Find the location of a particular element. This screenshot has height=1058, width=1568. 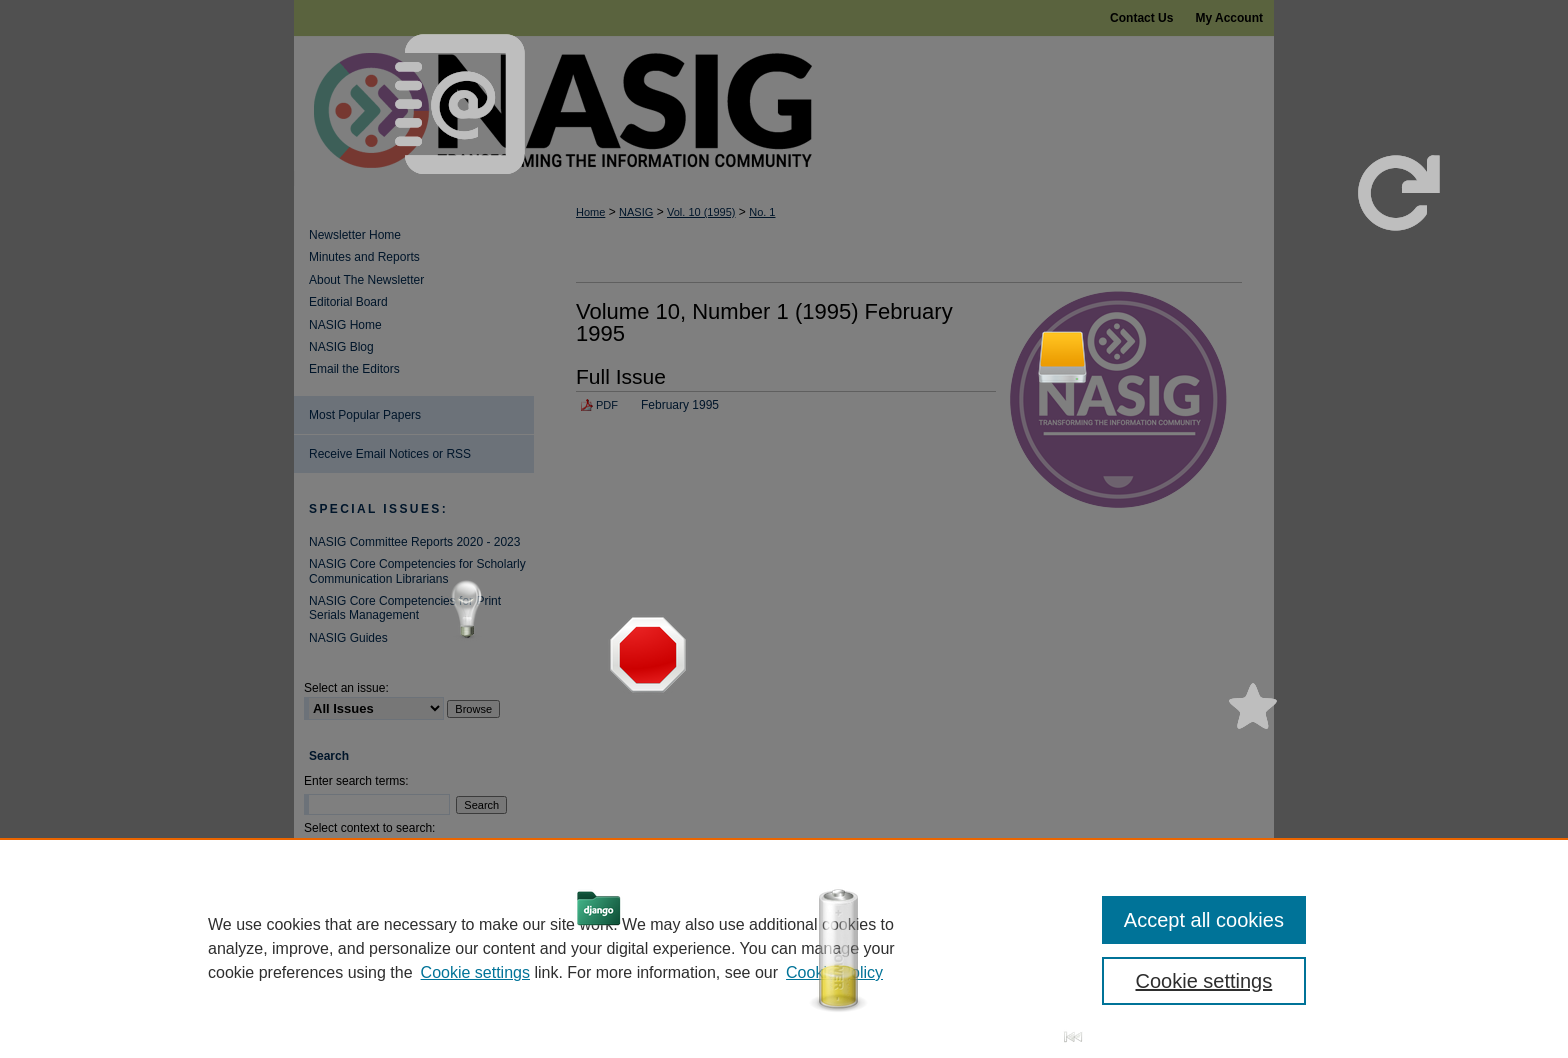

access your bookmarked items is located at coordinates (1253, 708).